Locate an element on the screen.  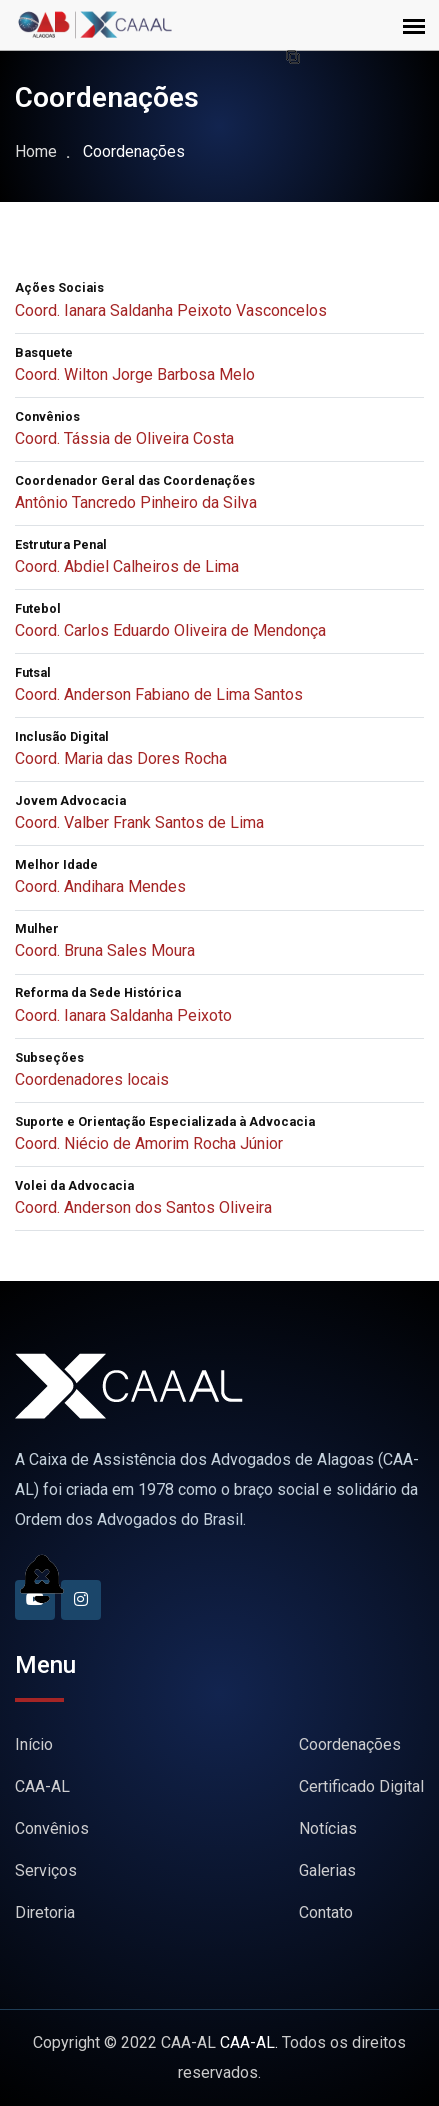
view linked or connected layers is located at coordinates (293, 57).